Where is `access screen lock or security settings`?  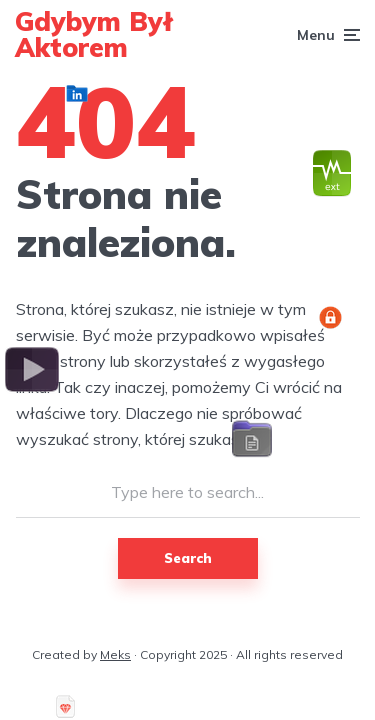 access screen lock or security settings is located at coordinates (330, 317).